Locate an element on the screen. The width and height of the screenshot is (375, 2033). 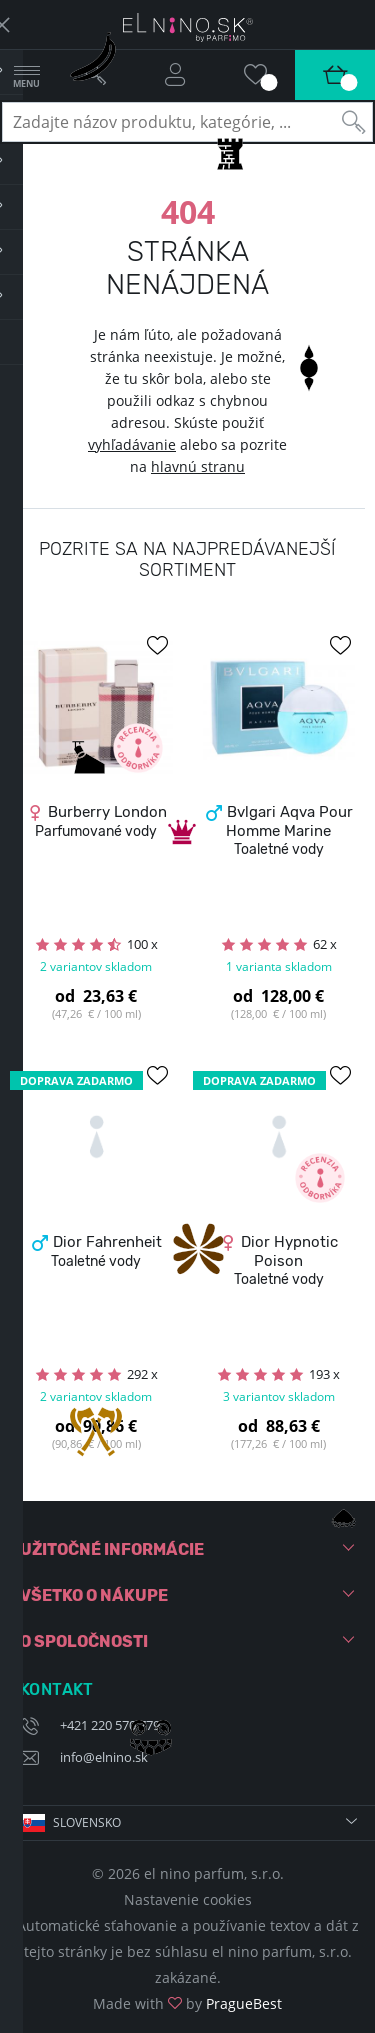
indicates powder or granular material in inventory is located at coordinates (343, 1518).